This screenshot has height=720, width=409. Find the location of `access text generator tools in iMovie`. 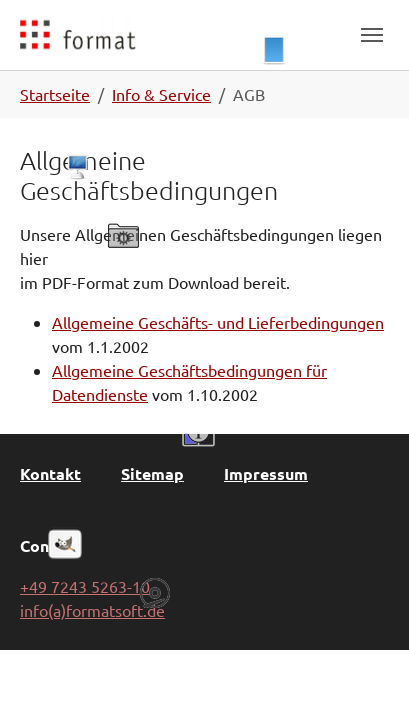

access text generator tools in iMovie is located at coordinates (198, 431).